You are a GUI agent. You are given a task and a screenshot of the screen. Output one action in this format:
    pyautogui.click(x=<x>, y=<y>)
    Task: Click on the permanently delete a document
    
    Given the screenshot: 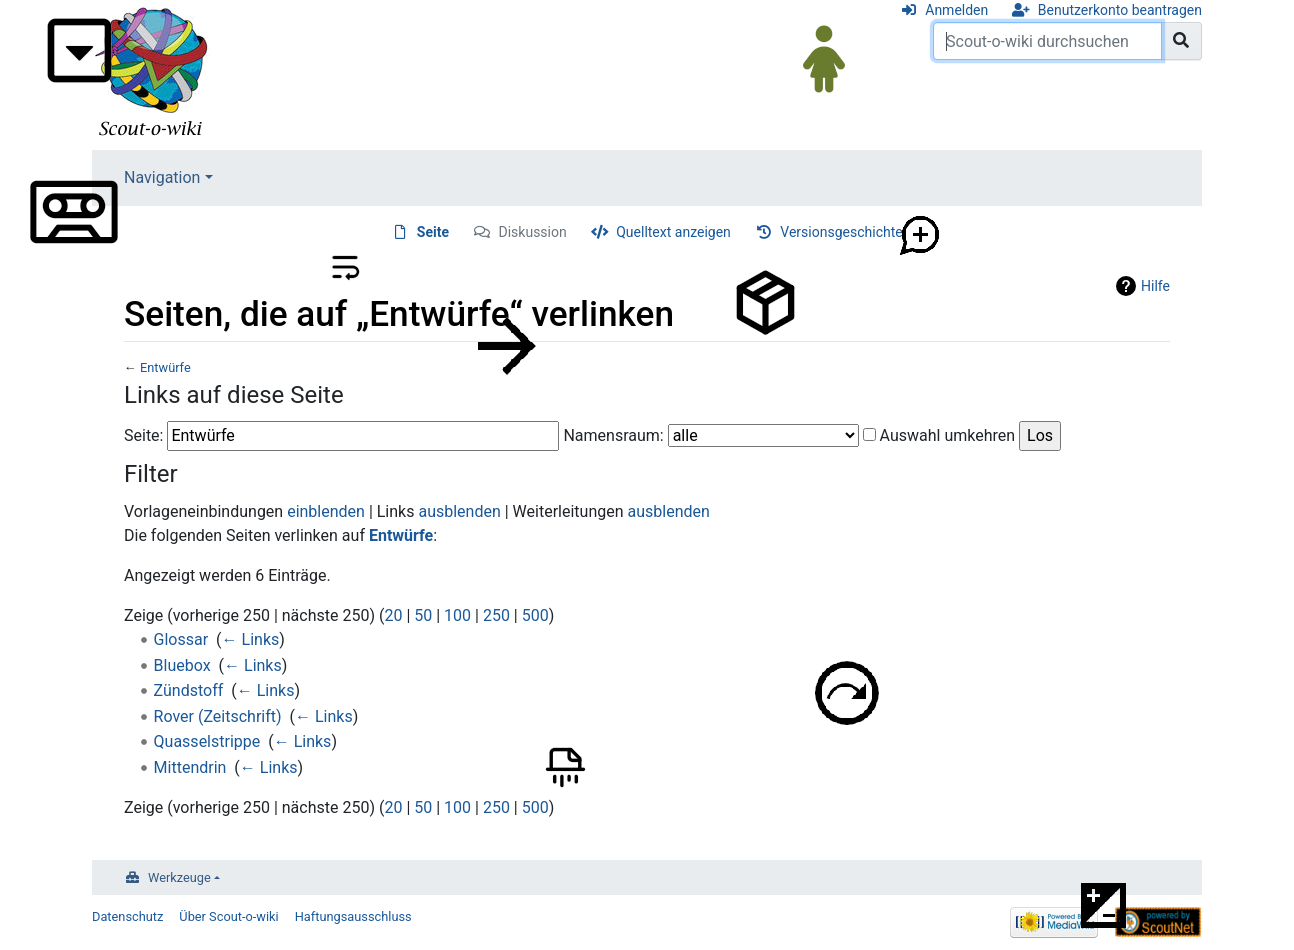 What is the action you would take?
    pyautogui.click(x=565, y=767)
    